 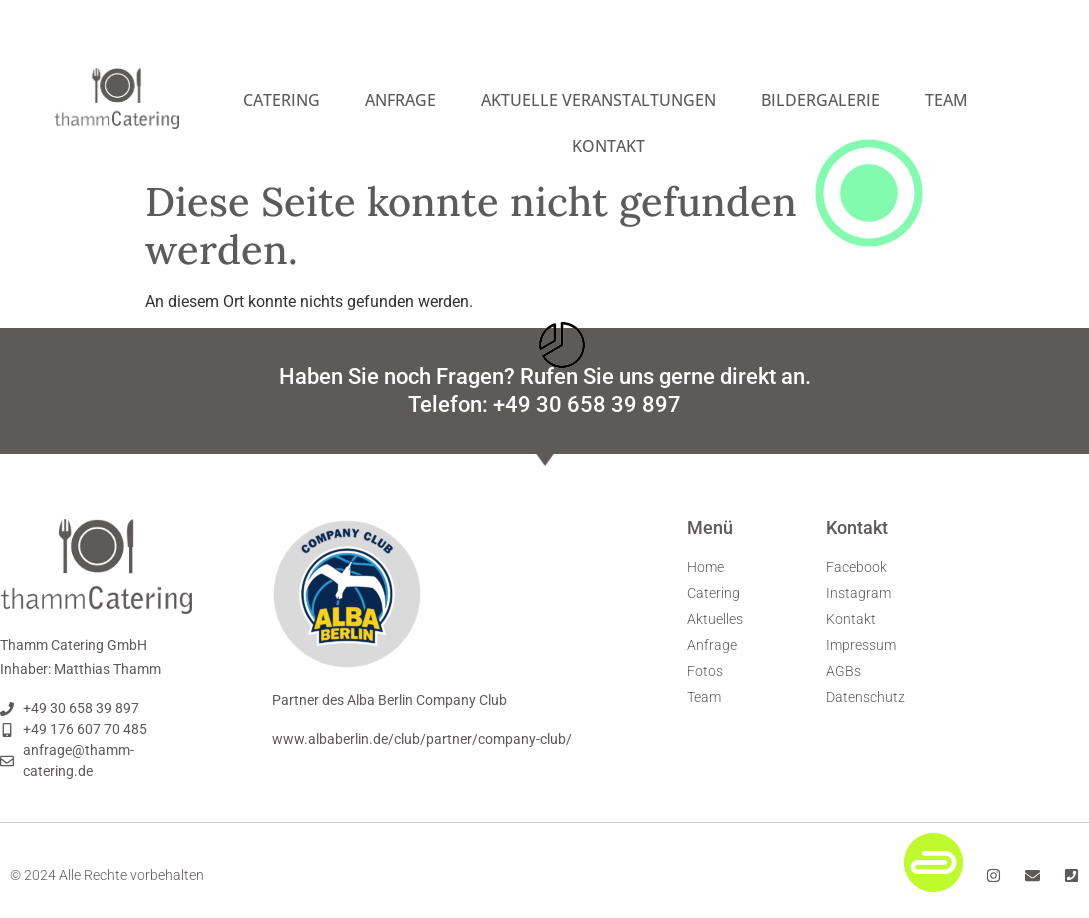 What do you see at coordinates (869, 193) in the screenshot?
I see `a selected radio button option` at bounding box center [869, 193].